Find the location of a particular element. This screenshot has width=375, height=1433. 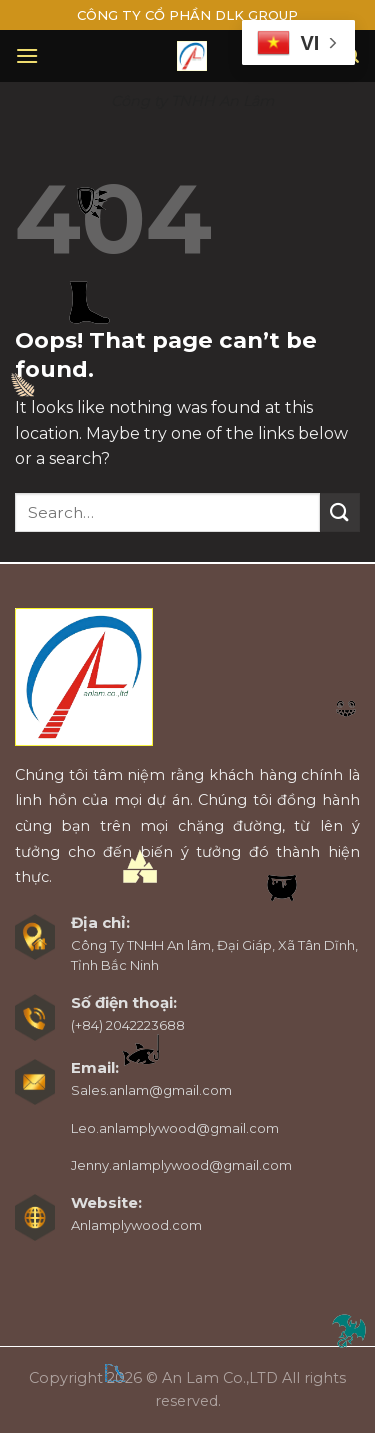

access fishing mini-game or activity is located at coordinates (141, 1052).